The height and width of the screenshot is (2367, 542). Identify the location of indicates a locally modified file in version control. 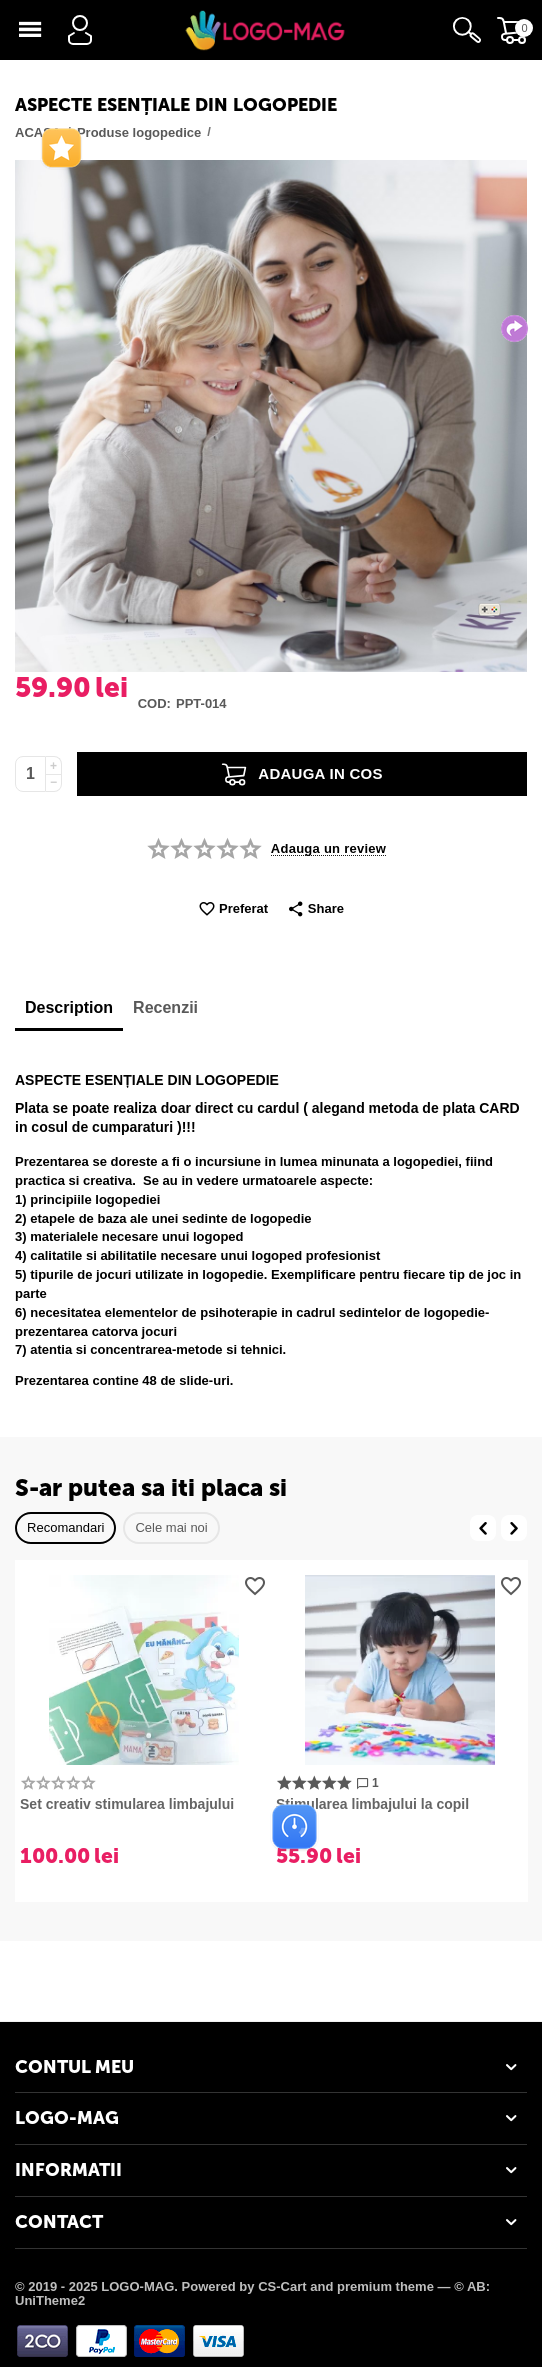
(514, 328).